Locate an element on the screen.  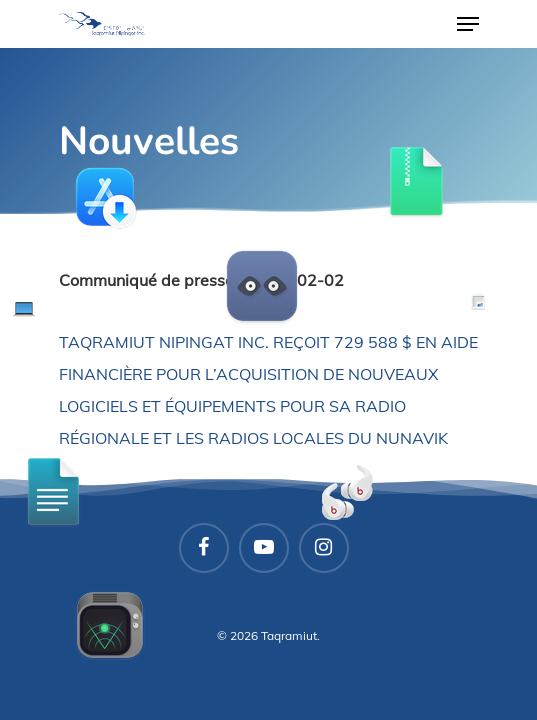
represents a connected macbook device is located at coordinates (24, 307).